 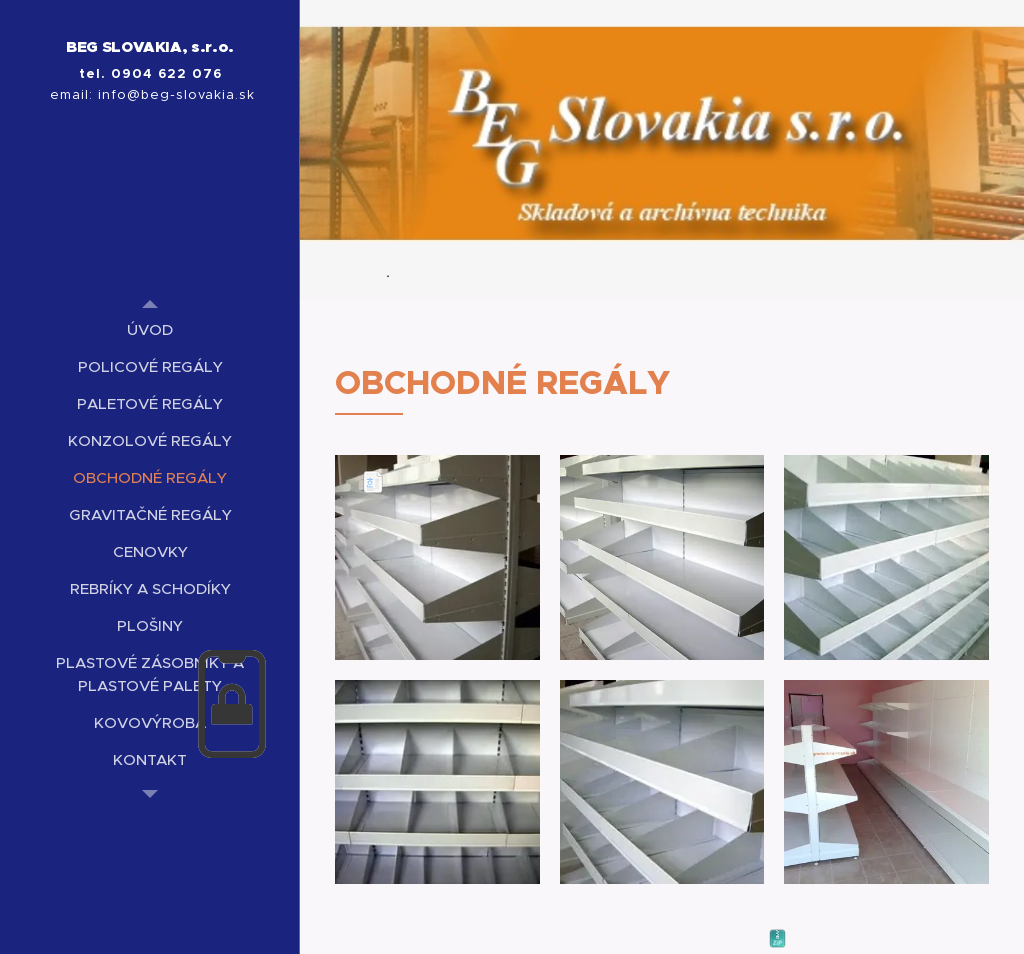 I want to click on open a compressed zip archive, so click(x=777, y=938).